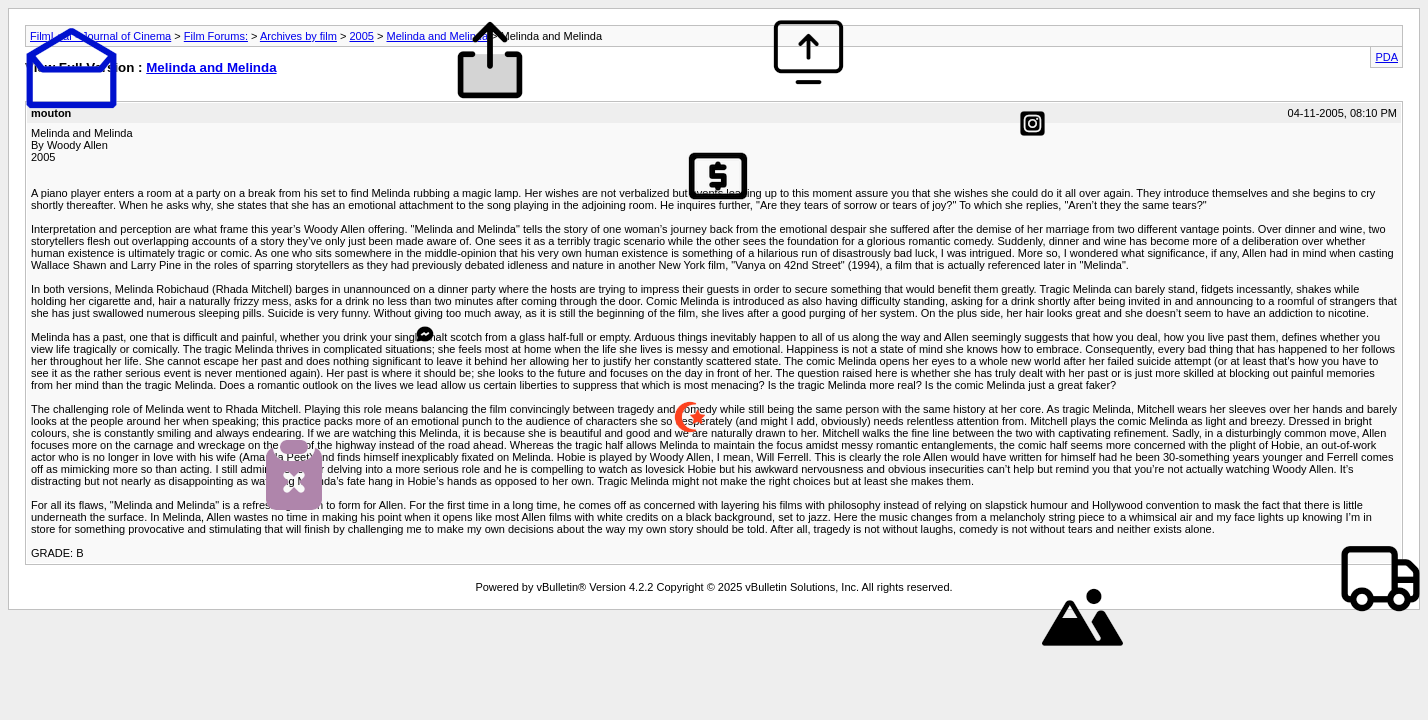  What do you see at coordinates (1082, 620) in the screenshot?
I see `view landscape or nature photos` at bounding box center [1082, 620].